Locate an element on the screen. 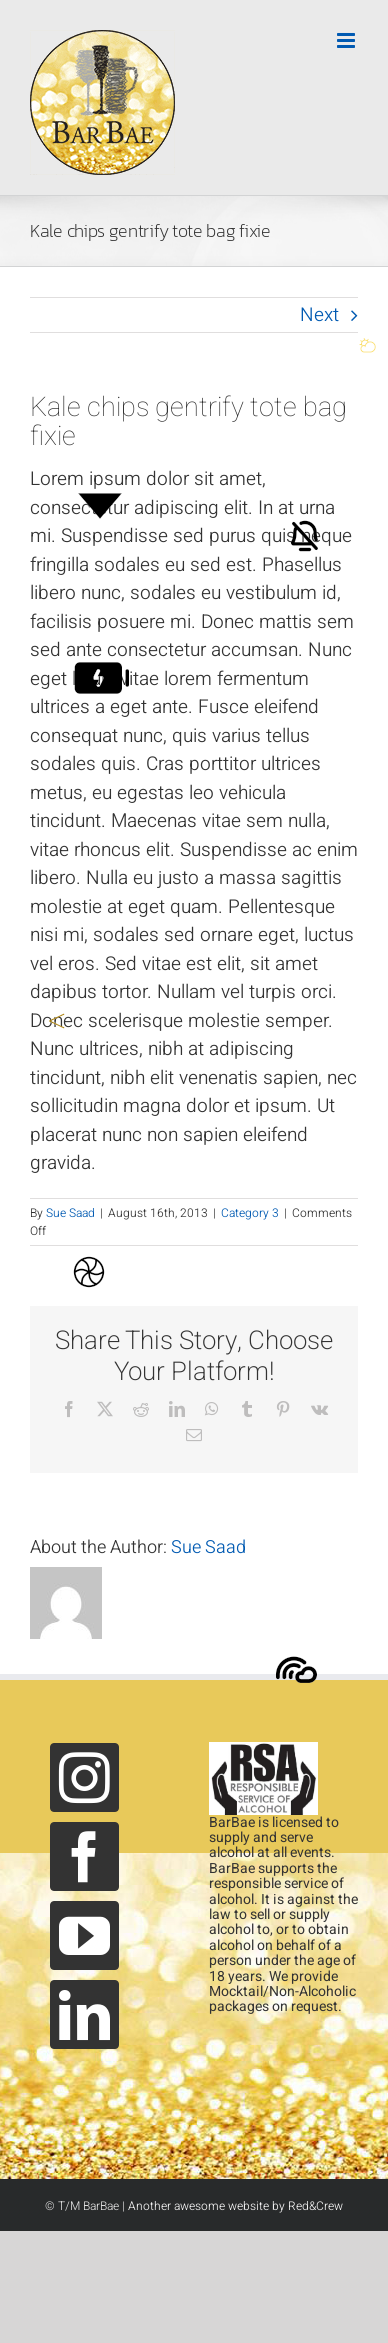 This screenshot has width=388, height=2343. indicates content is loading is located at coordinates (89, 1272).